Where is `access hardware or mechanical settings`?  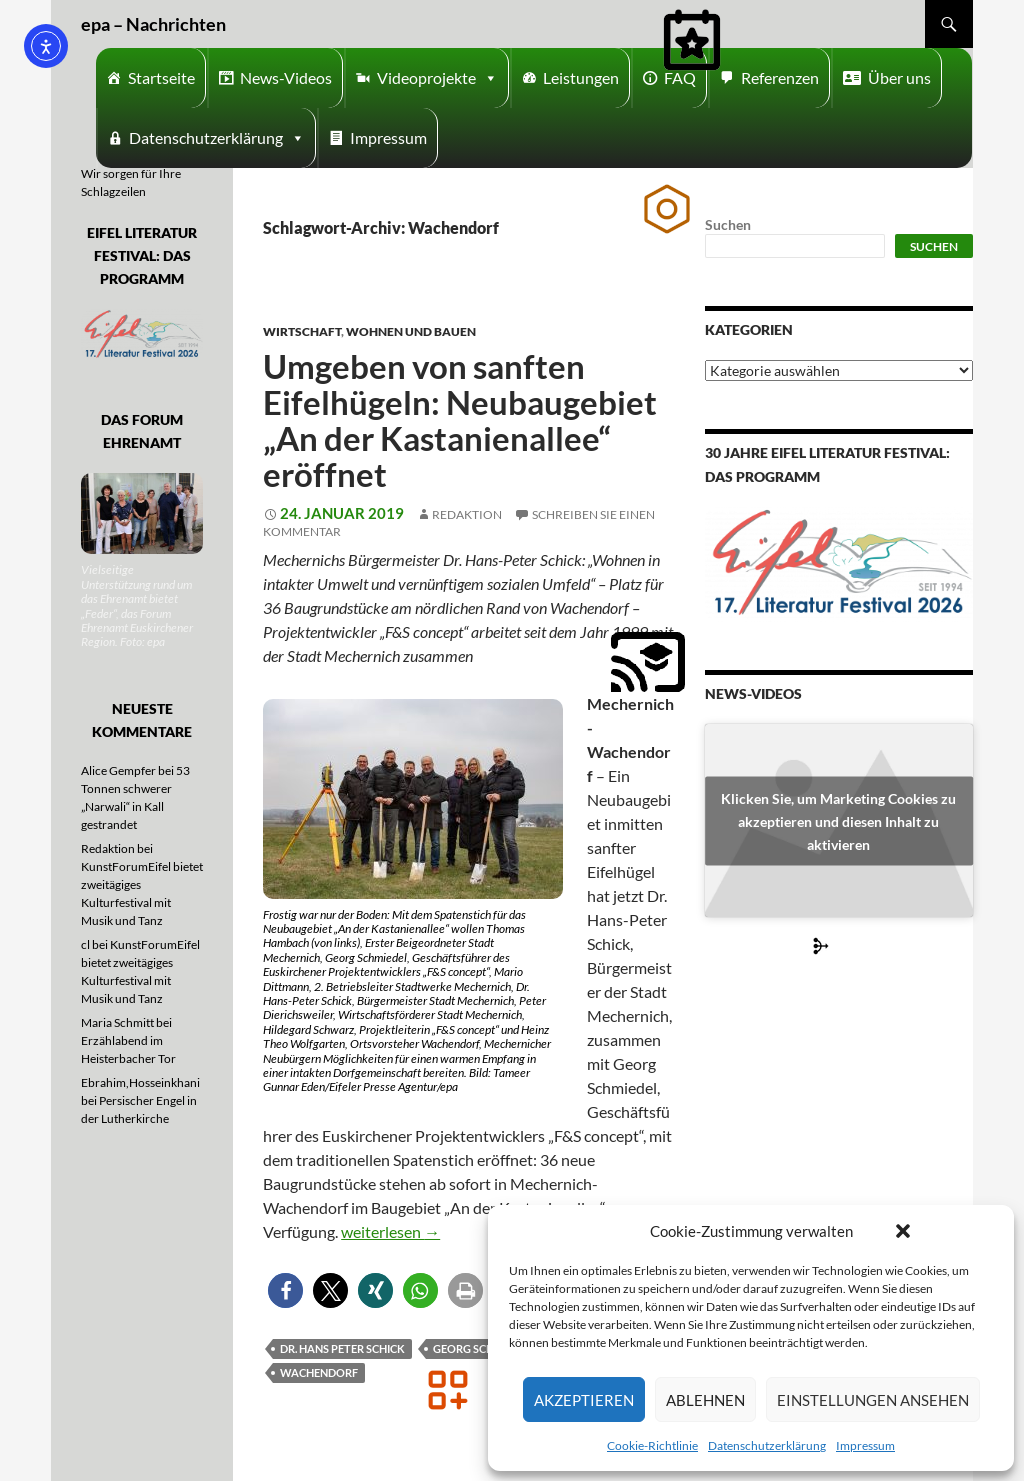 access hardware or mechanical settings is located at coordinates (667, 209).